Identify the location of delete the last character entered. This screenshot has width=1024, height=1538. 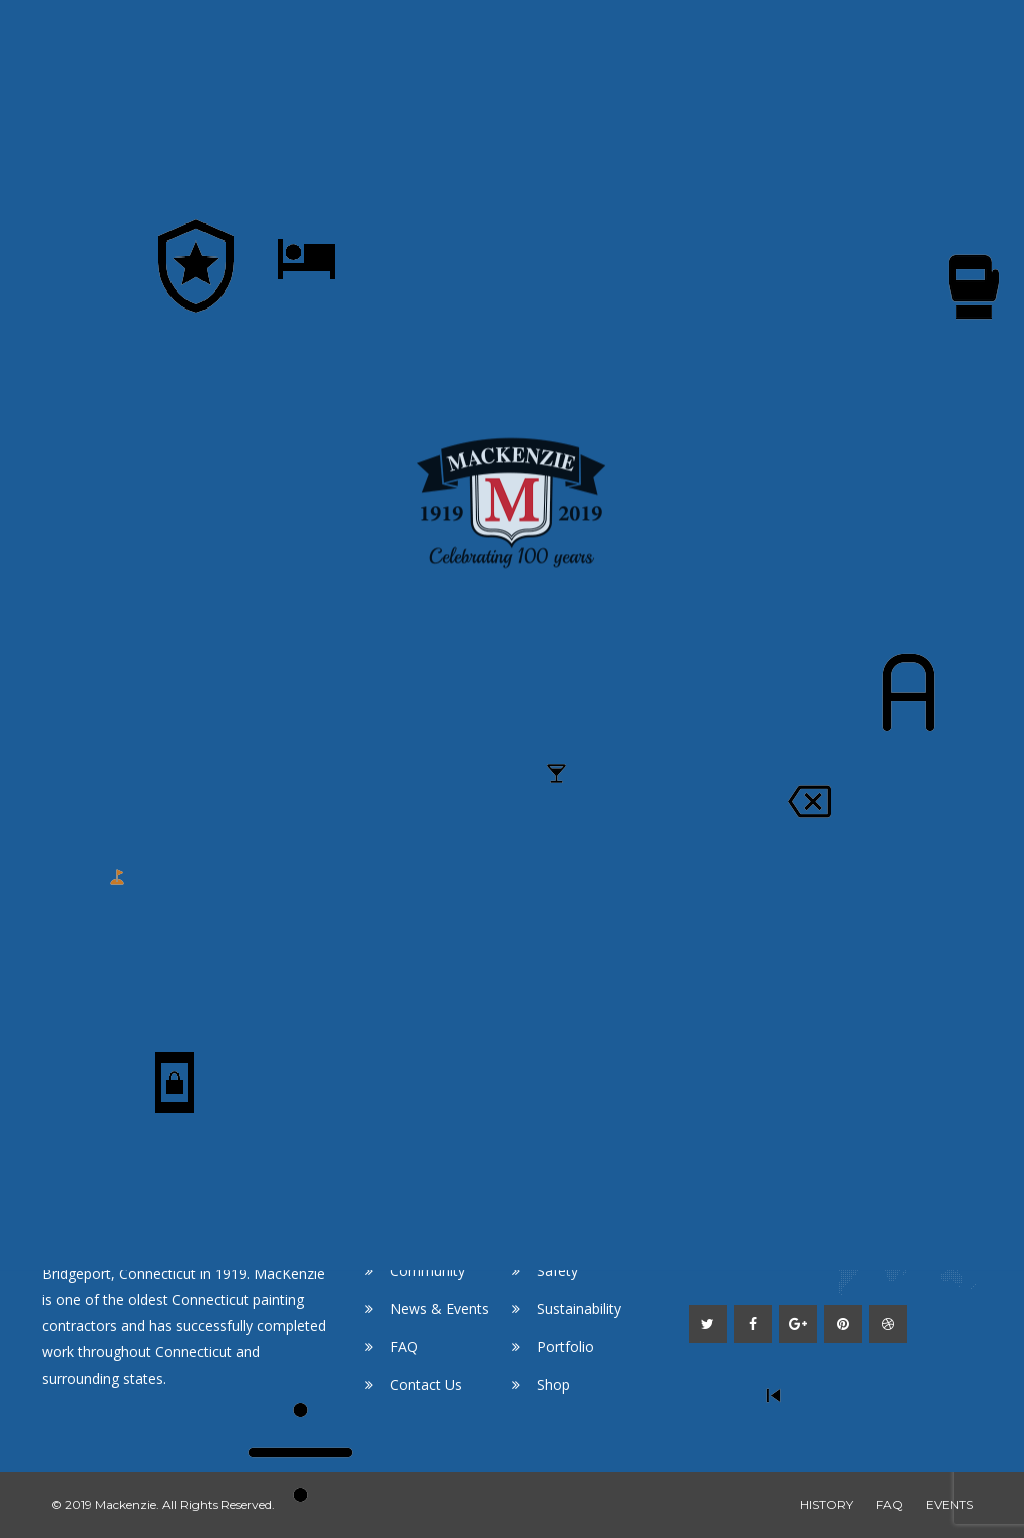
(809, 801).